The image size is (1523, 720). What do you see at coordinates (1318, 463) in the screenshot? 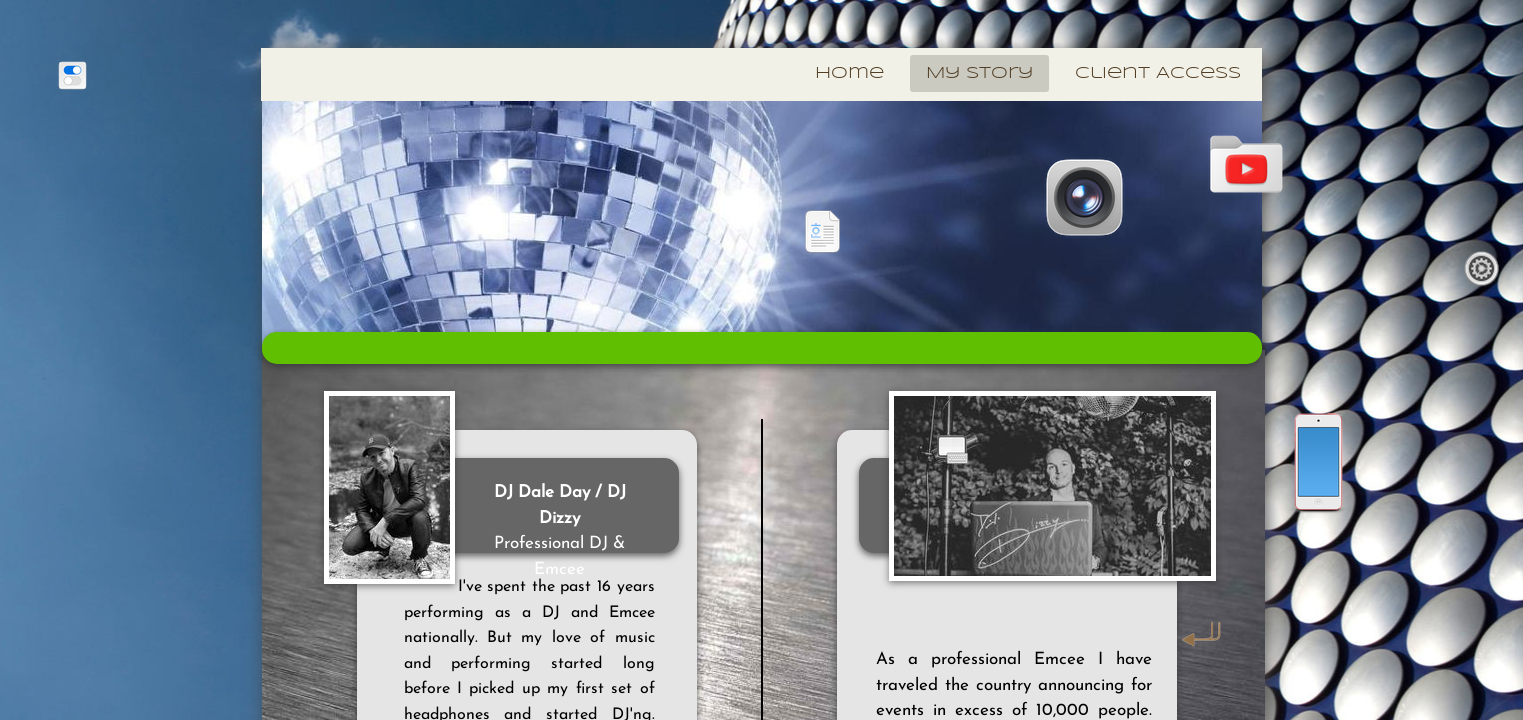
I see `iPod touch device connected to this computer` at bounding box center [1318, 463].